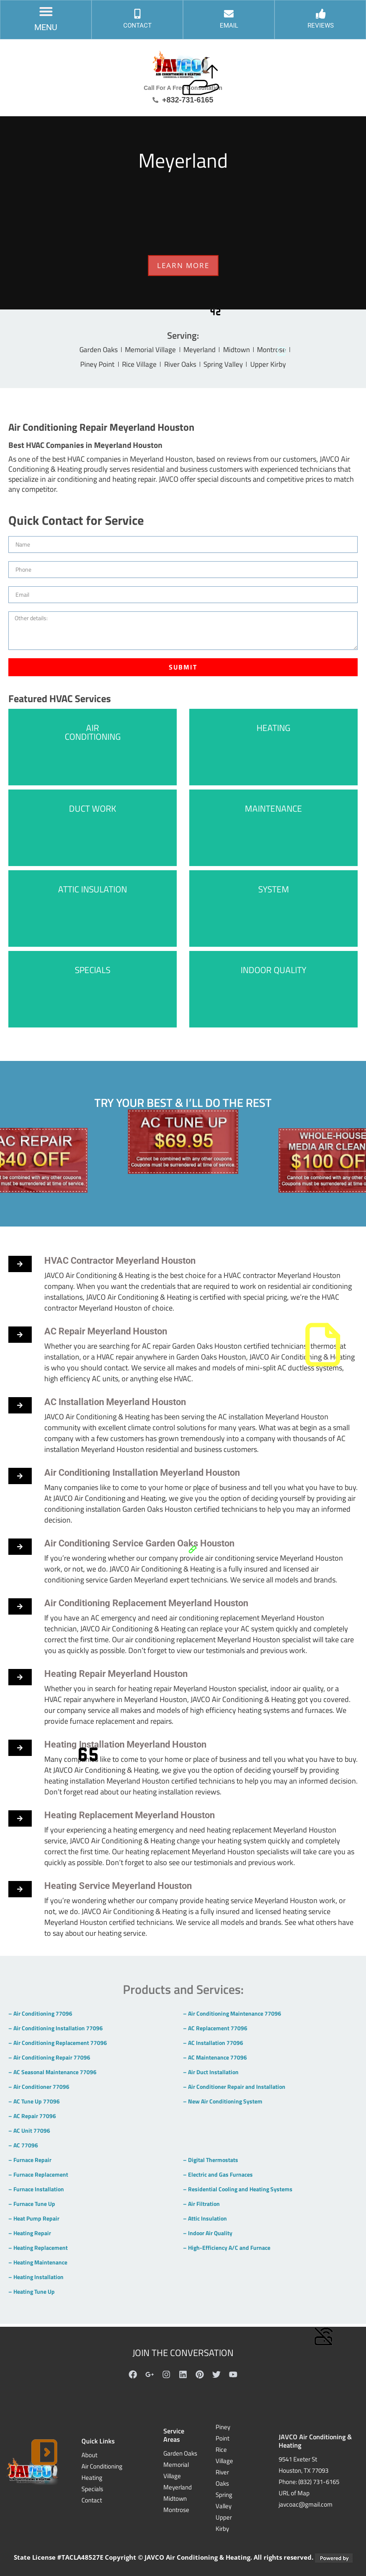 The width and height of the screenshot is (366, 2576). What do you see at coordinates (199, 1490) in the screenshot?
I see `browse tea or hot beverage options` at bounding box center [199, 1490].